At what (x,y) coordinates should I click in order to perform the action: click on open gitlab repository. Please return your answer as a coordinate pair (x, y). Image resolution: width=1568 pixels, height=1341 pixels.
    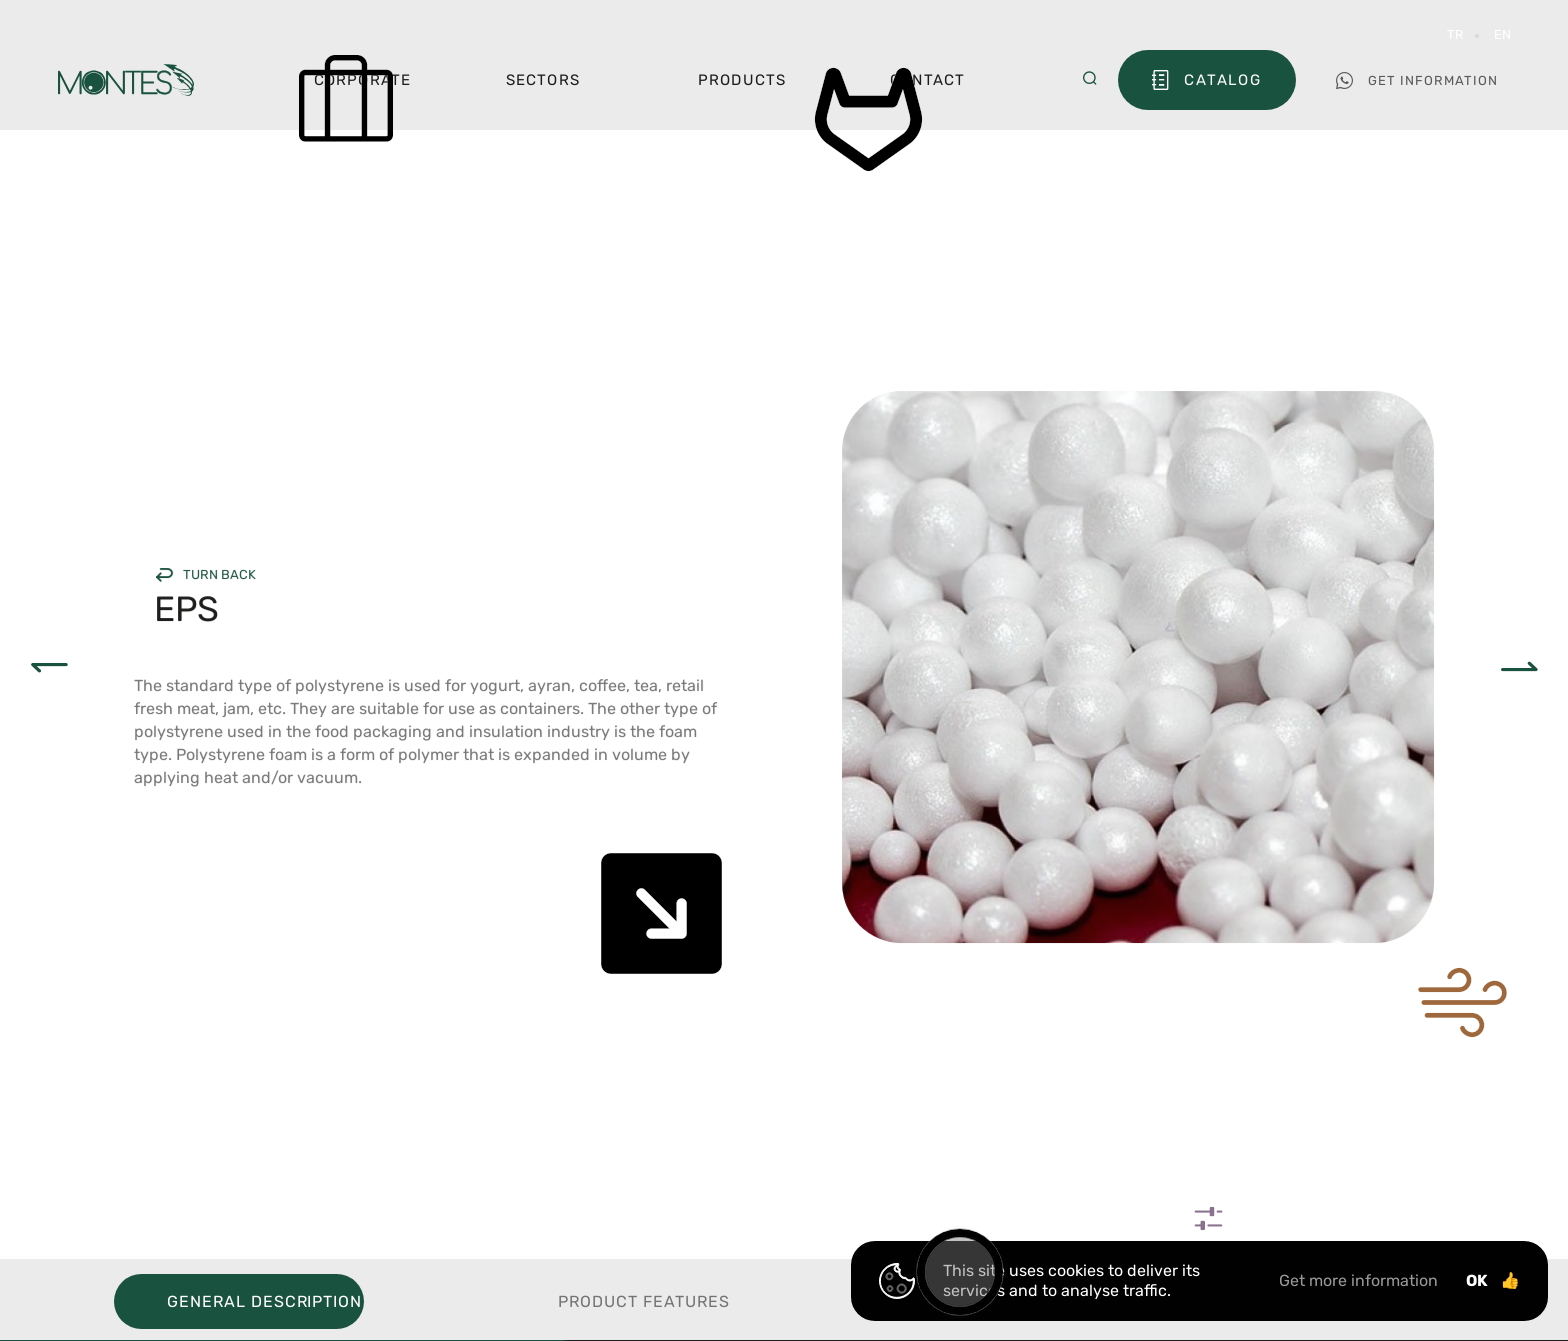
    Looking at the image, I should click on (868, 117).